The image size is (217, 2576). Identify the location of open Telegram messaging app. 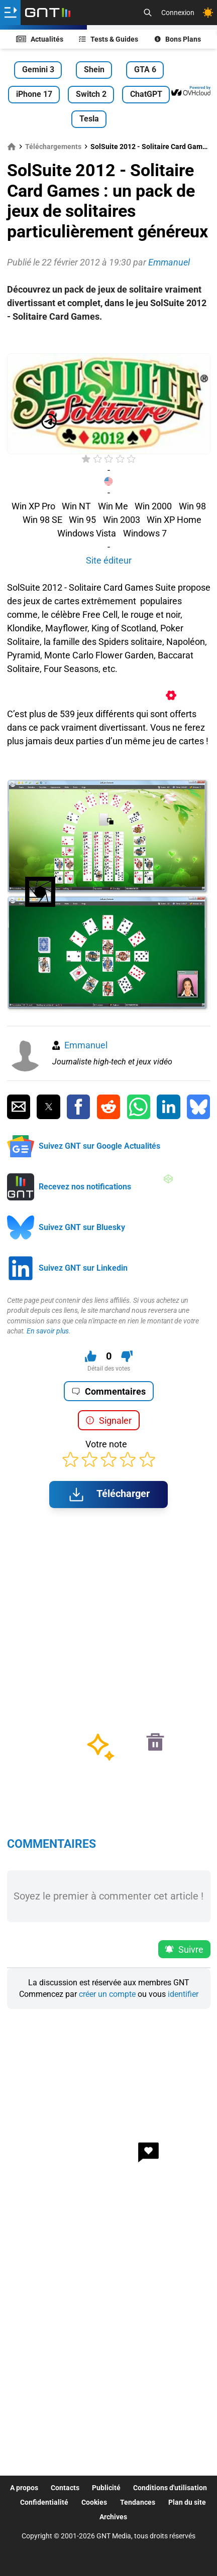
(49, 421).